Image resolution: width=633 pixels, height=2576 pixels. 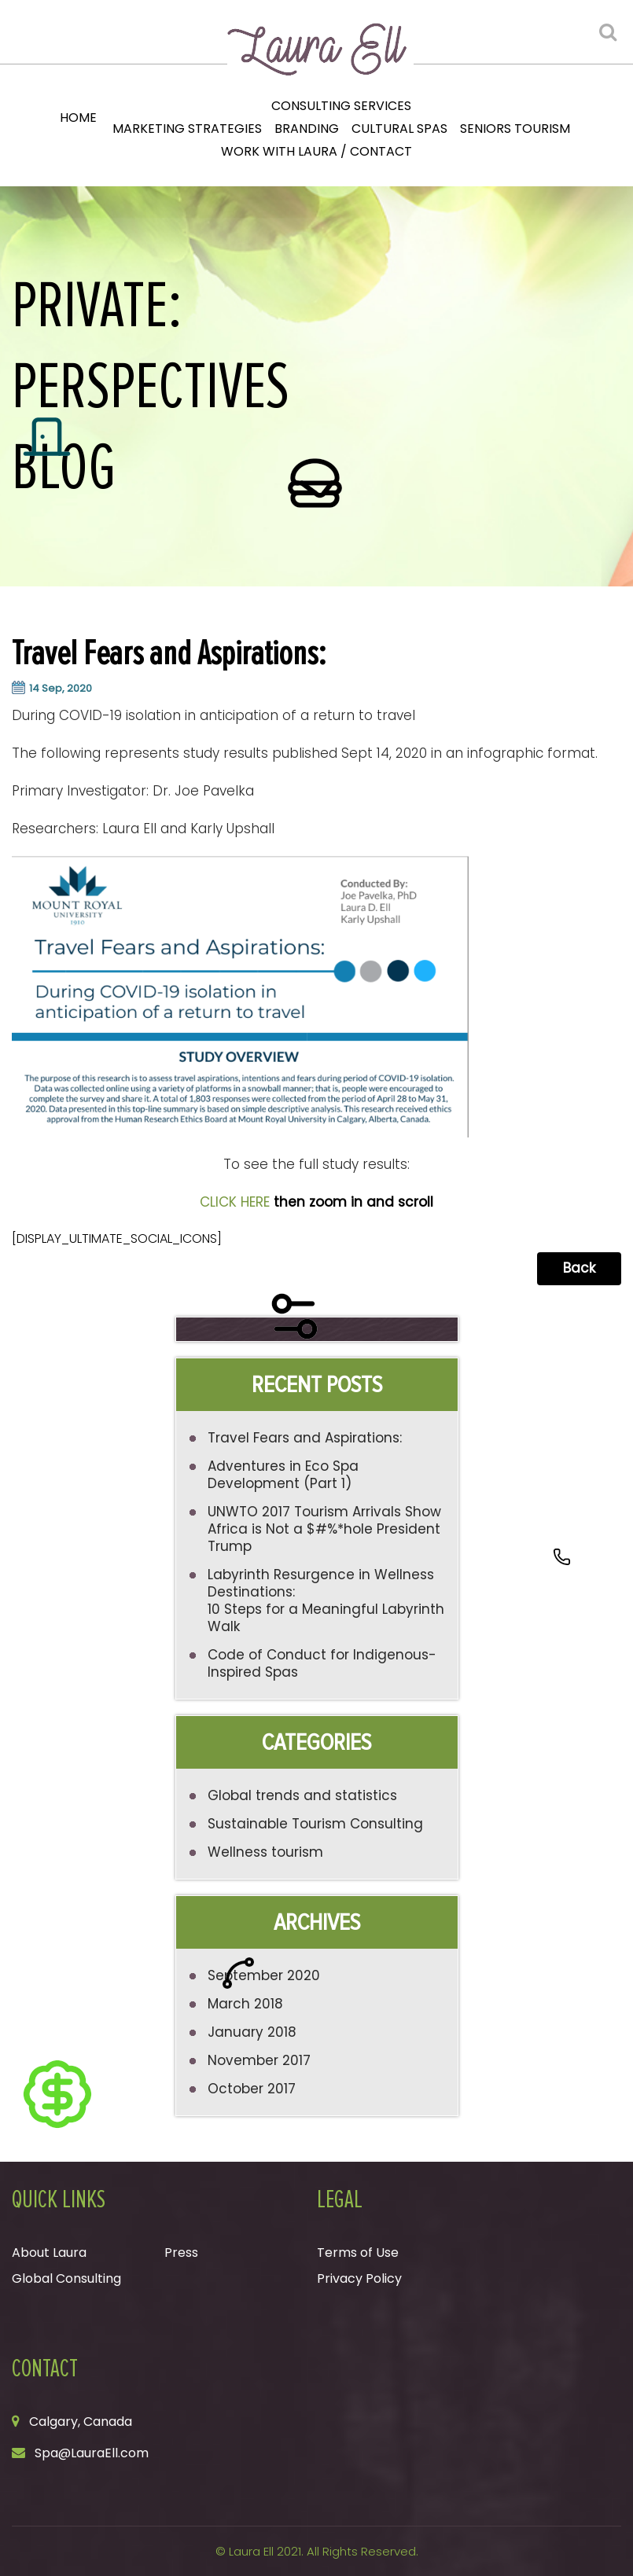 What do you see at coordinates (294, 1316) in the screenshot?
I see `adjust settings or preferences` at bounding box center [294, 1316].